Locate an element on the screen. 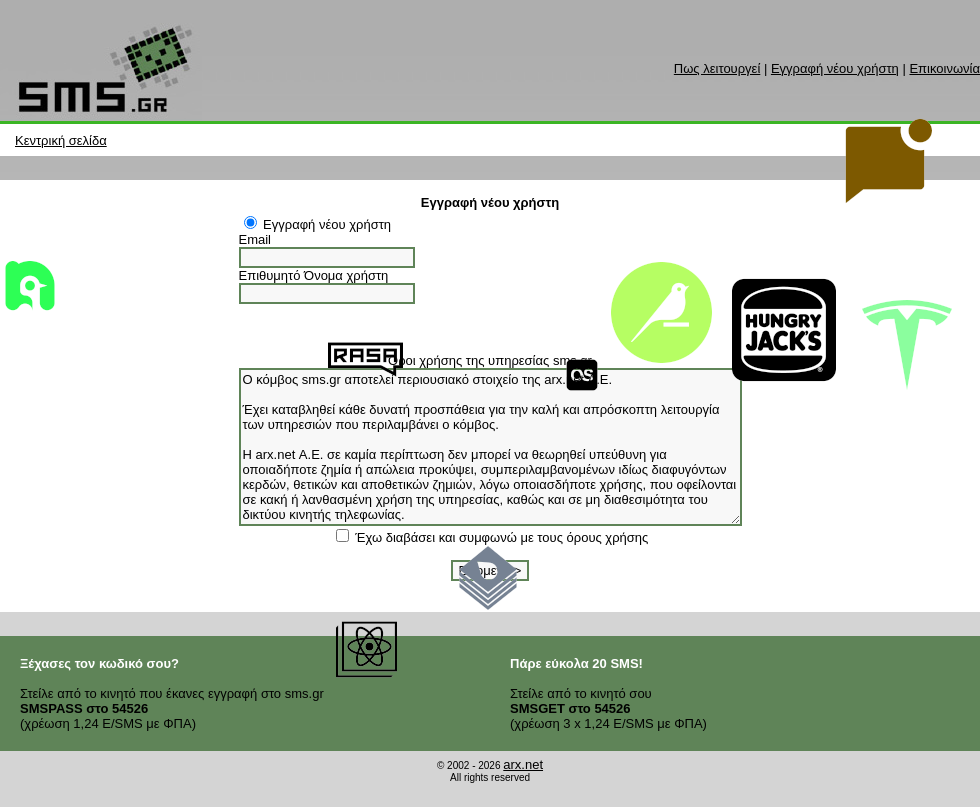 This screenshot has width=980, height=807. nobara linux distribution logo is located at coordinates (30, 286).